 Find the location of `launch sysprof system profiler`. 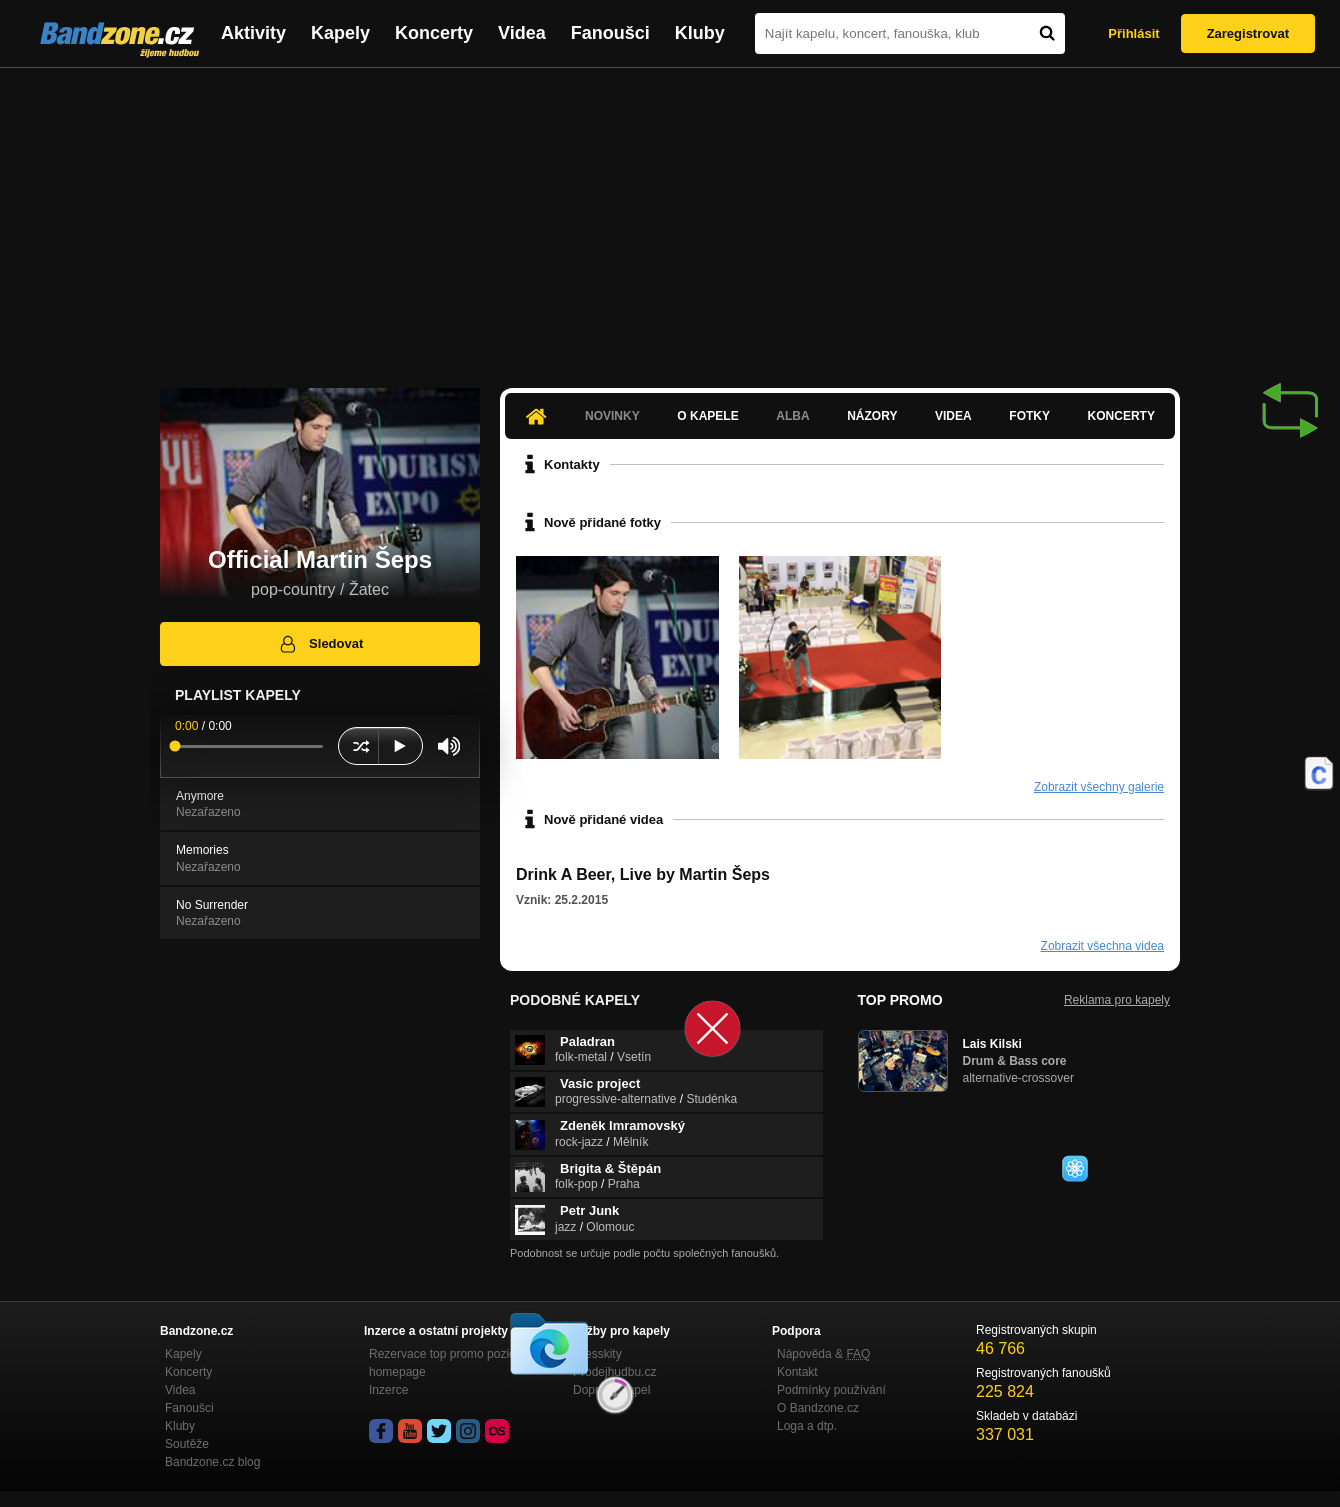

launch sysprof system profiler is located at coordinates (615, 1395).